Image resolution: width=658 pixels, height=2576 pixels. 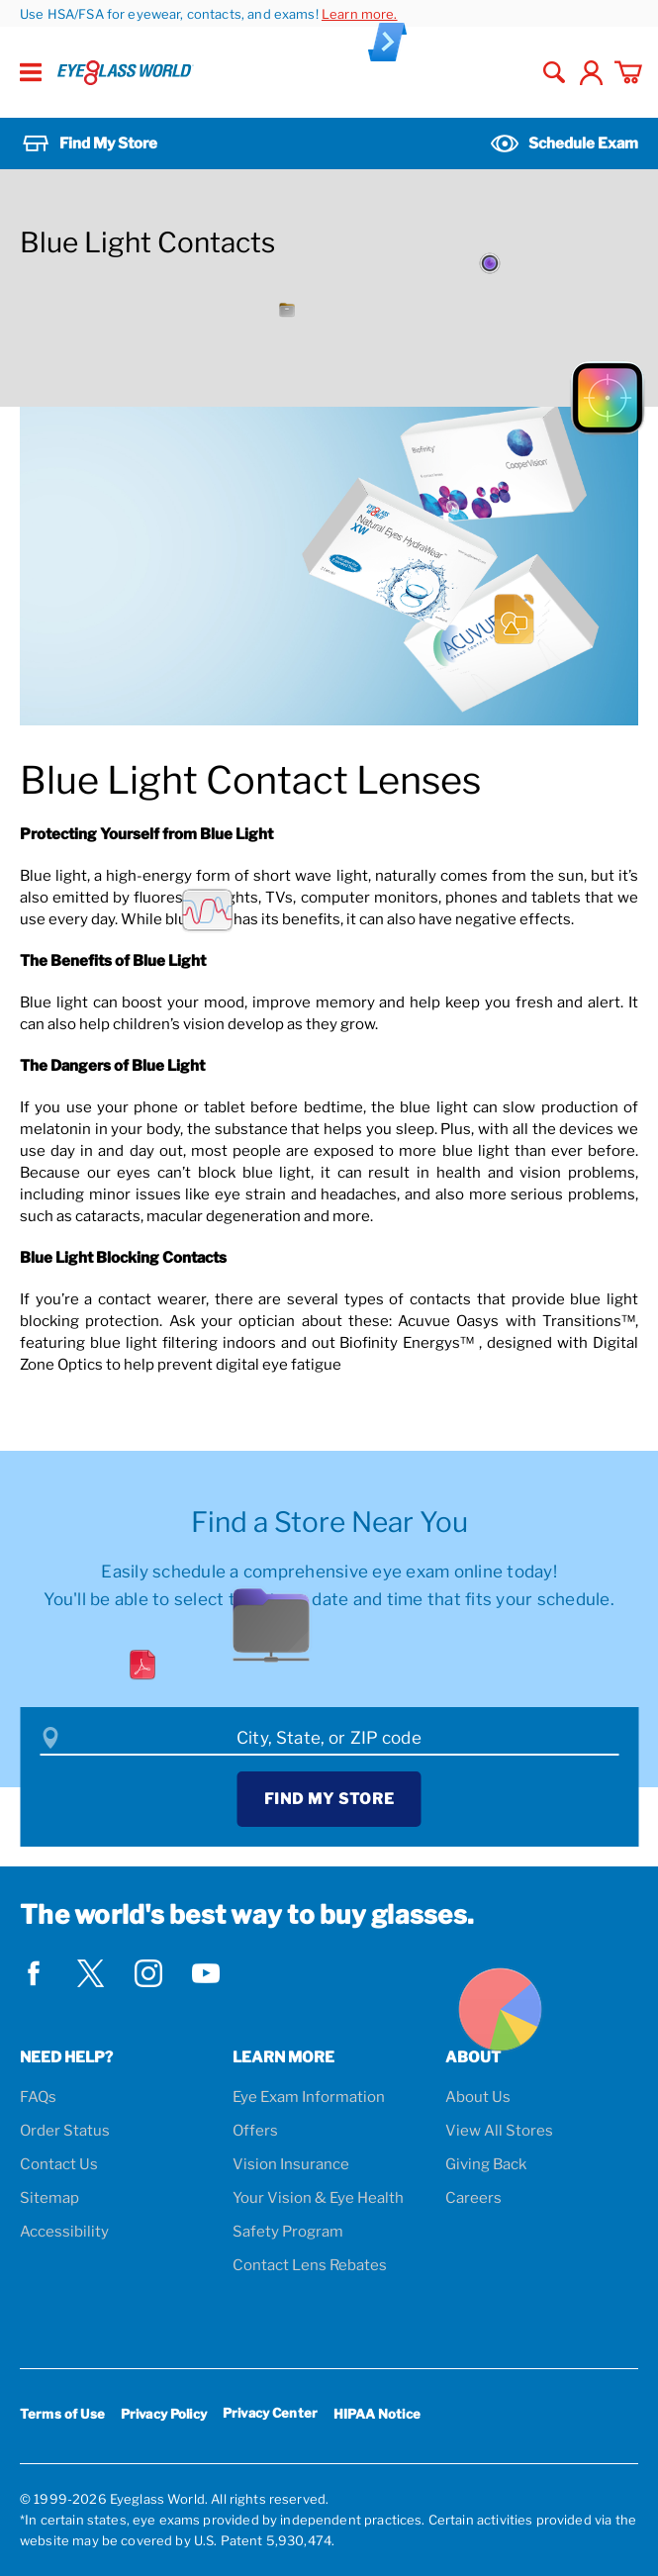 I want to click on open a PDF document, so click(x=142, y=1665).